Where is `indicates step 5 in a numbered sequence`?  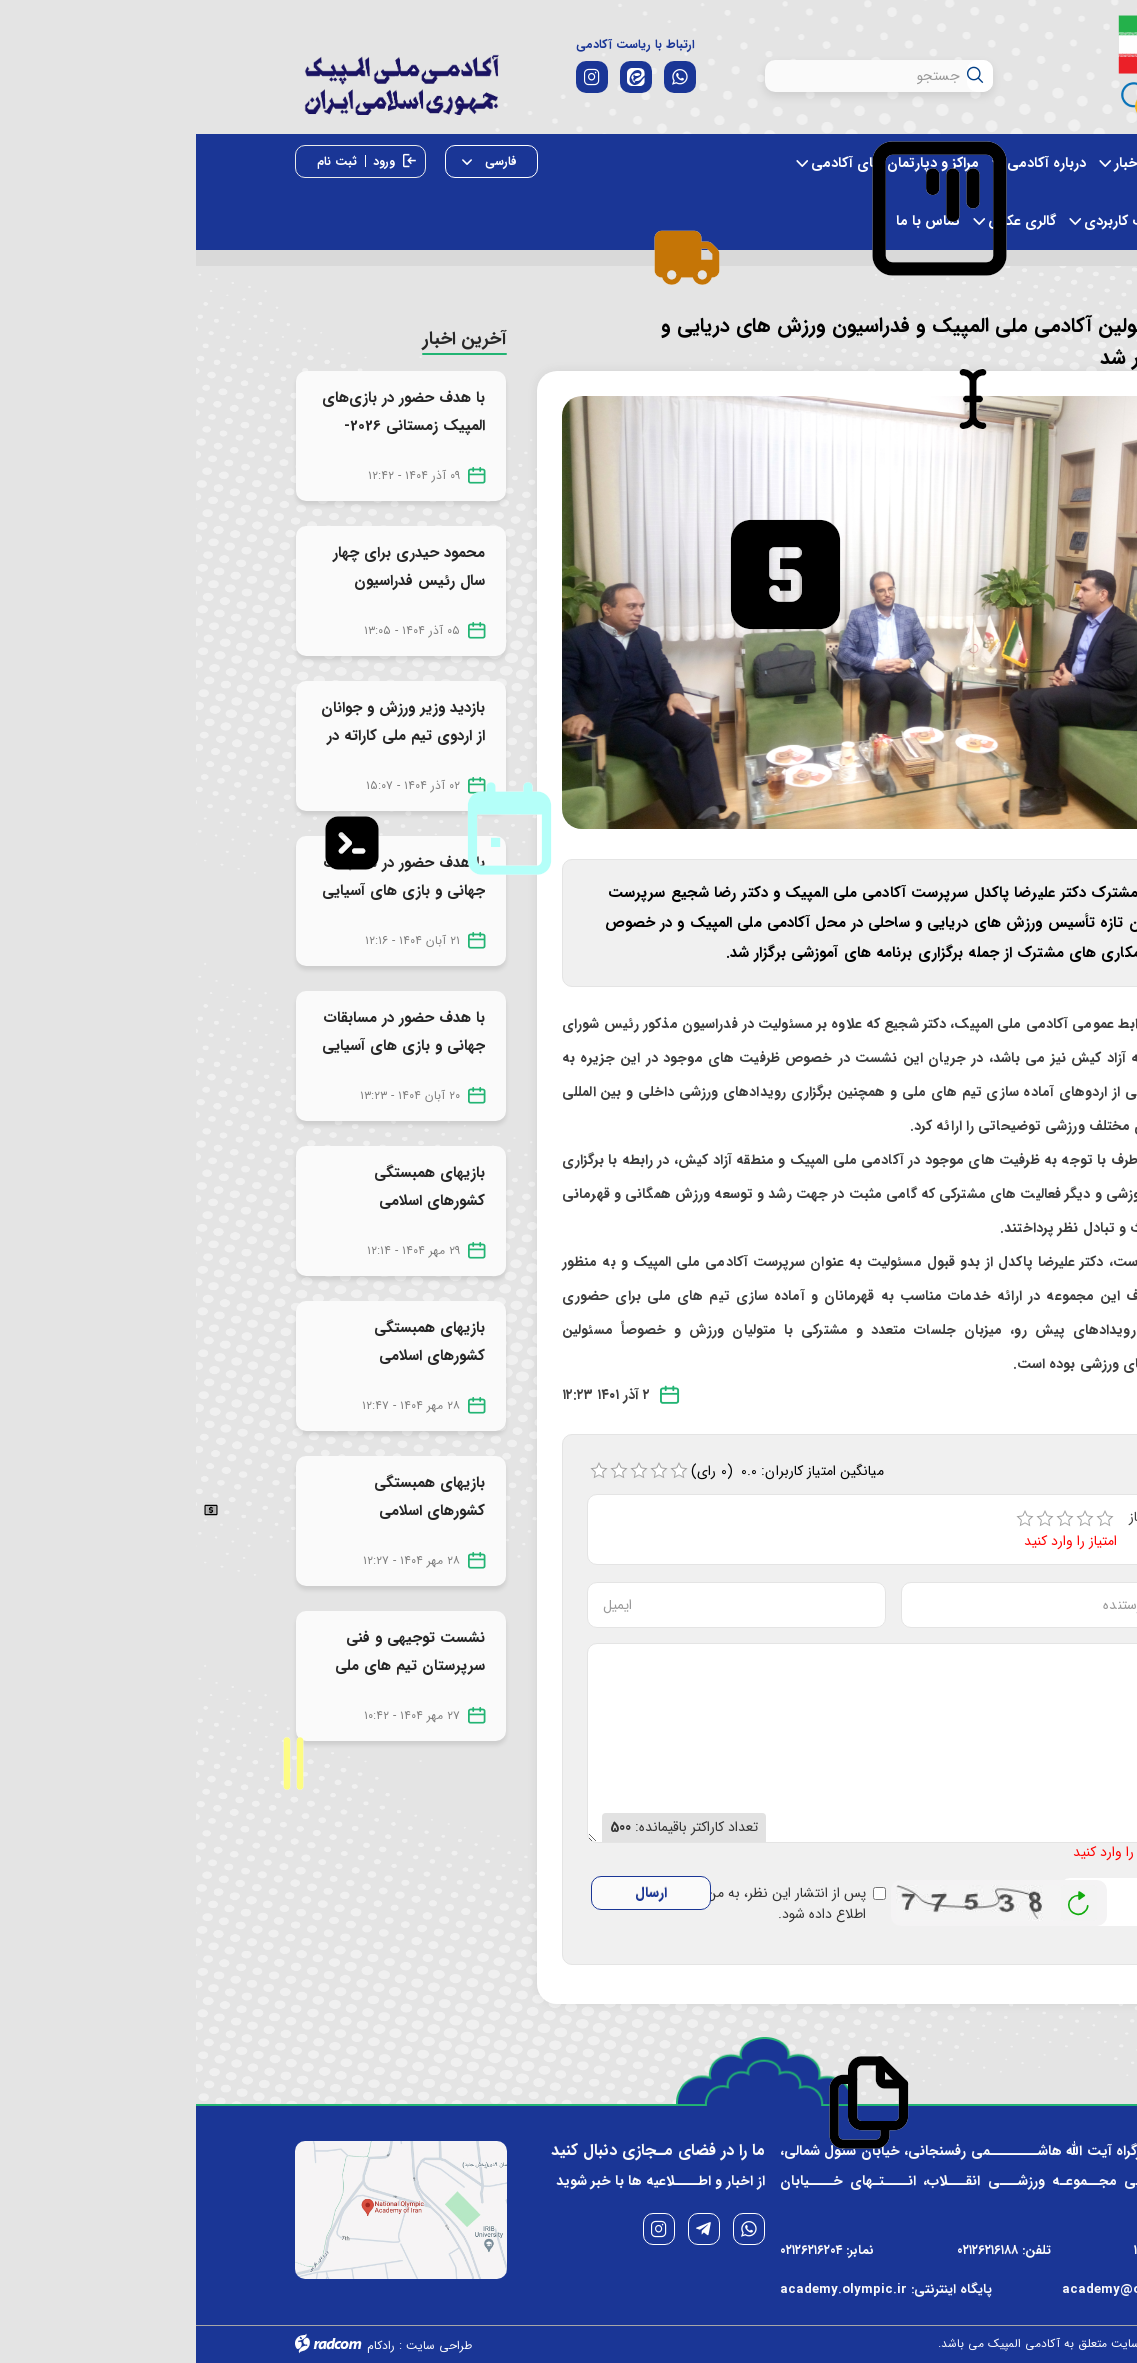
indicates step 5 in a numbered sequence is located at coordinates (785, 574).